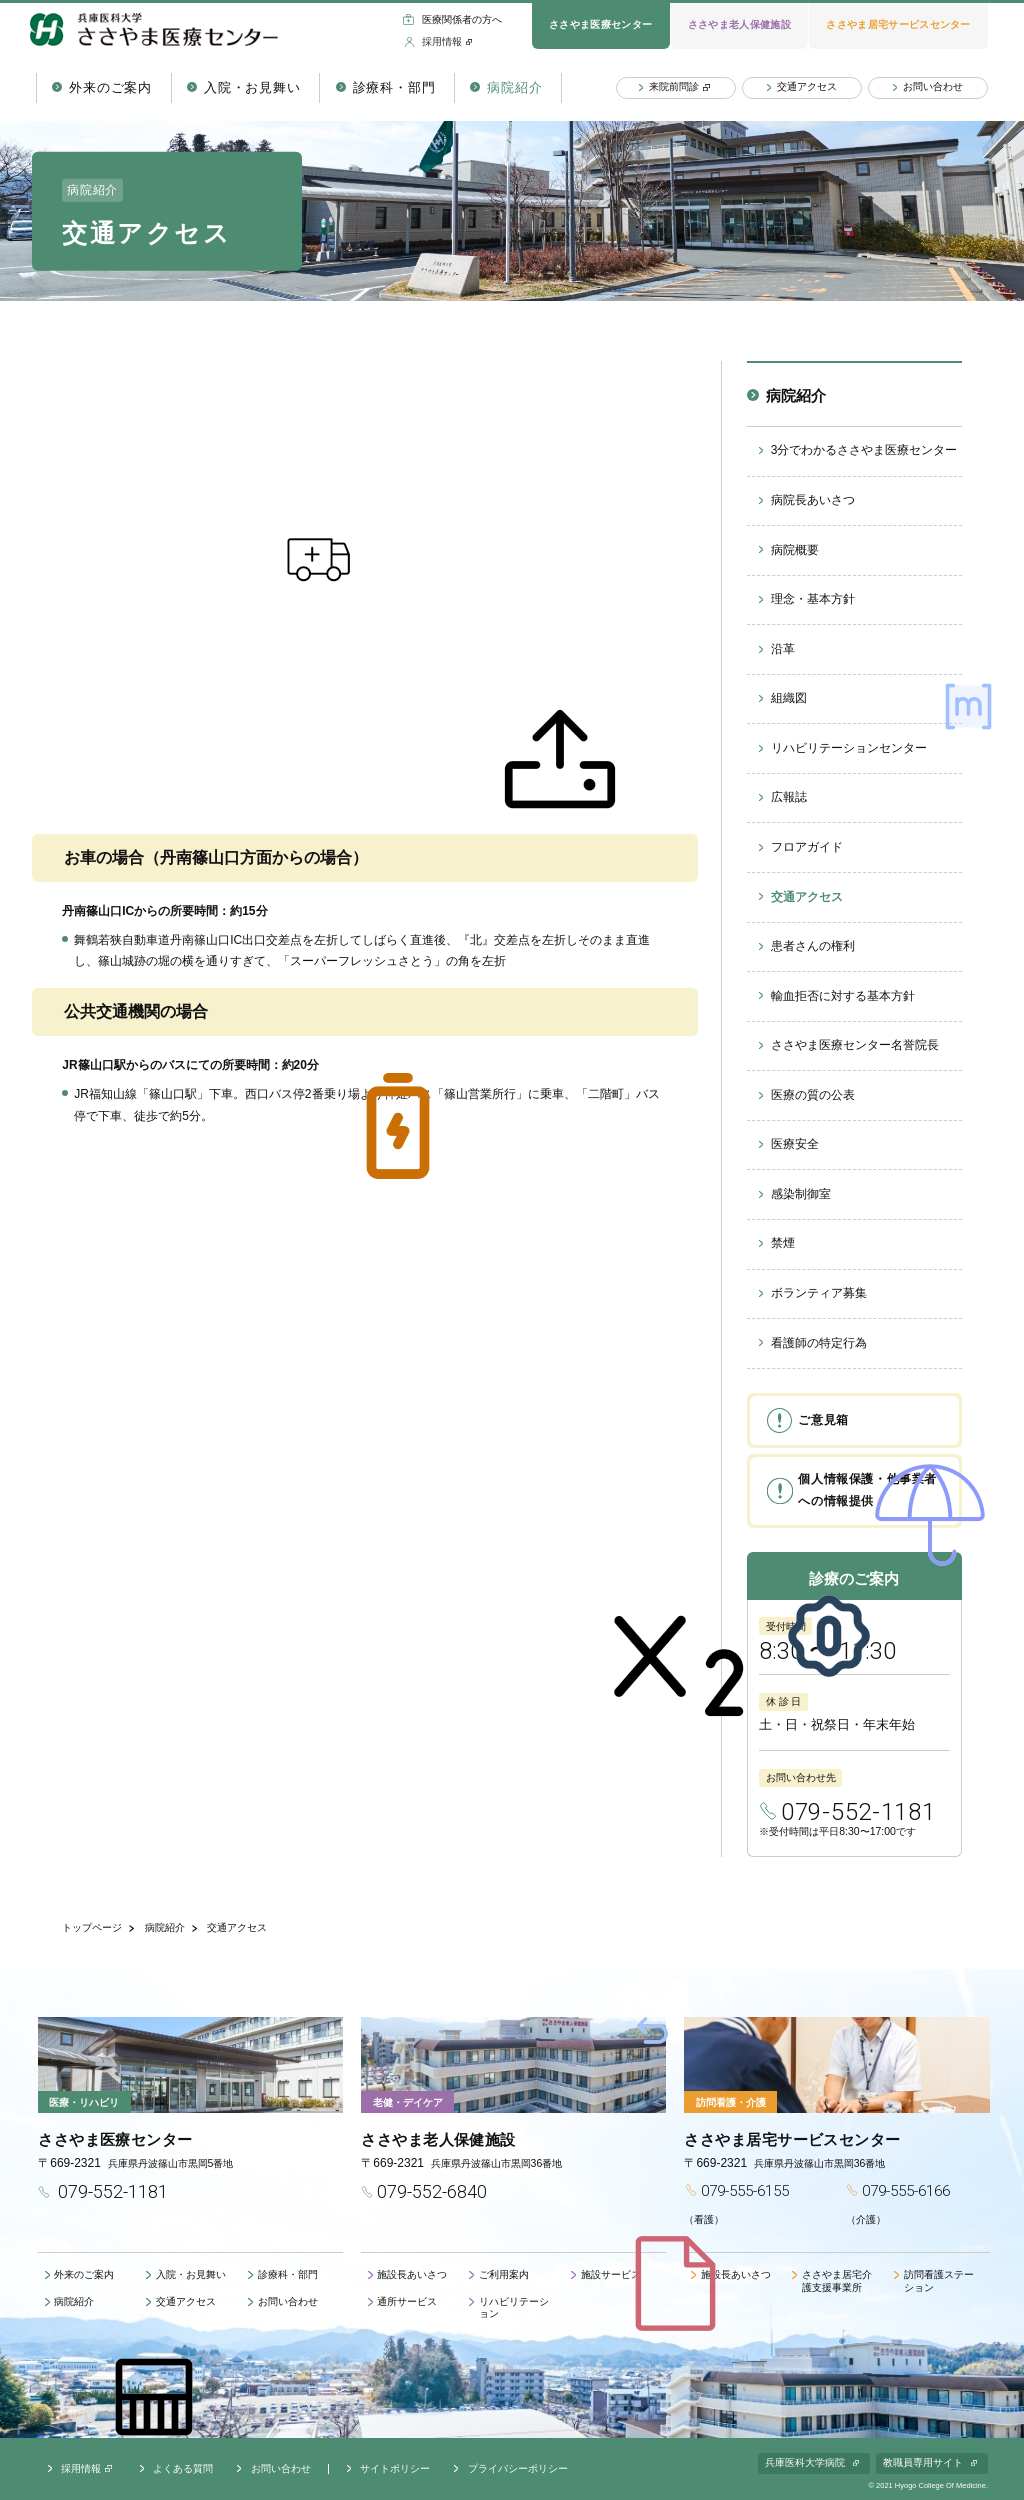 This screenshot has height=2500, width=1024. Describe the element at coordinates (560, 765) in the screenshot. I see `upload a file or document` at that location.